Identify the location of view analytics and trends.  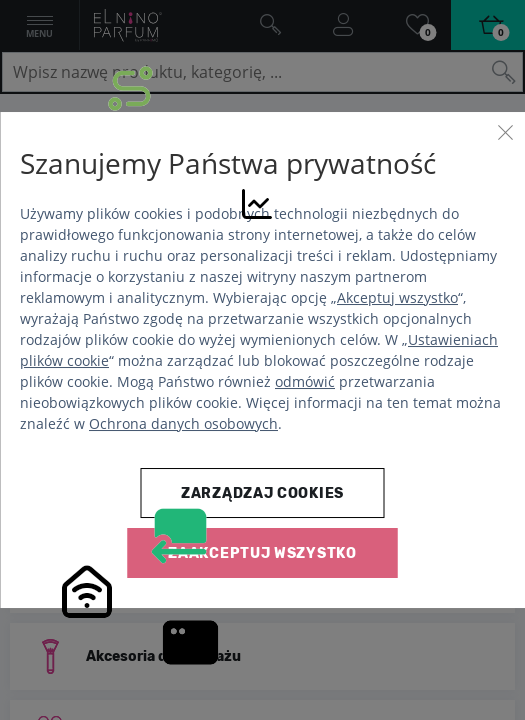
(257, 204).